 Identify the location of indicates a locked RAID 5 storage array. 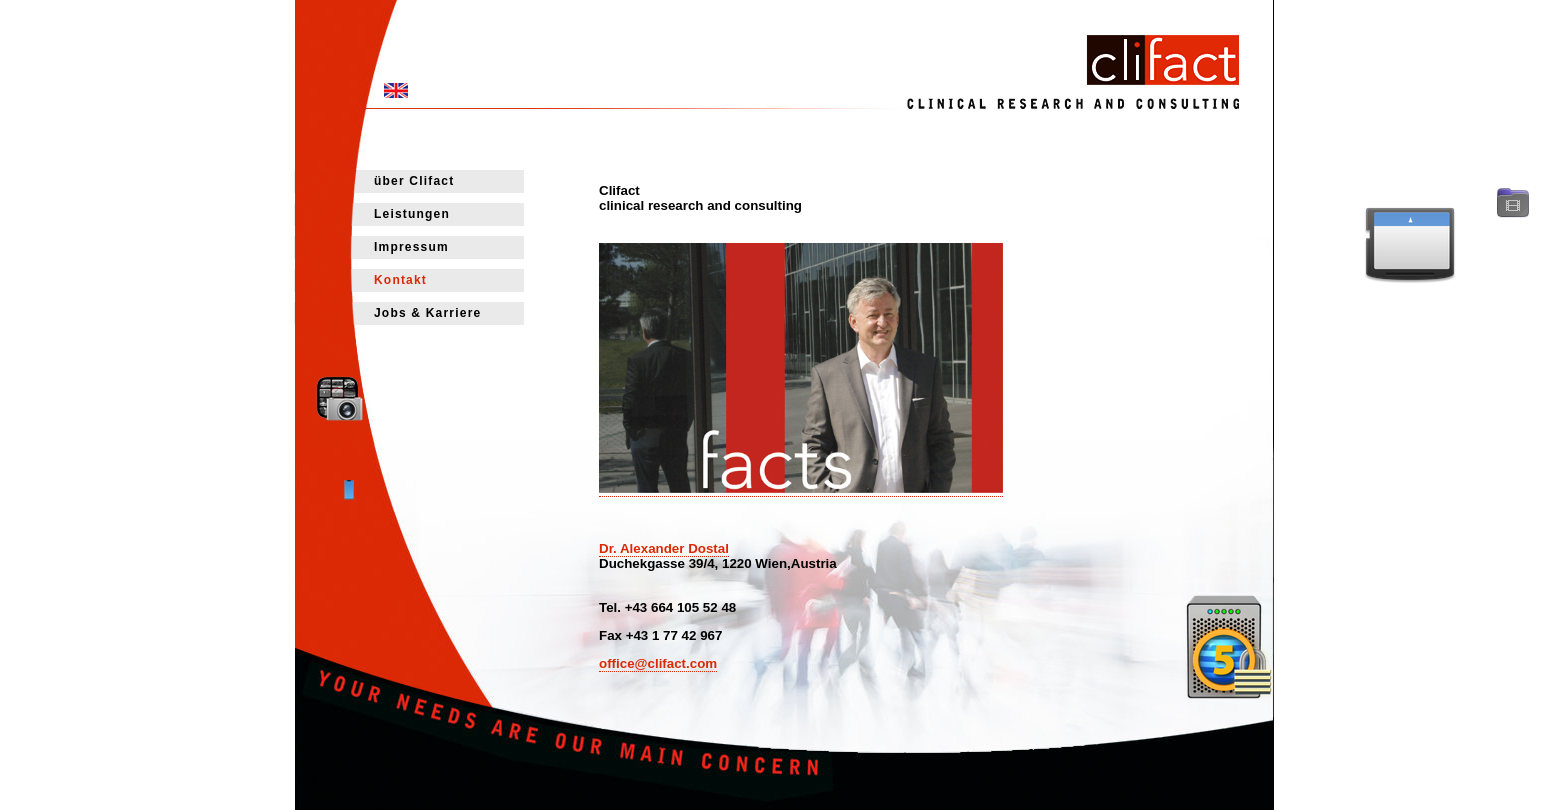
(1224, 647).